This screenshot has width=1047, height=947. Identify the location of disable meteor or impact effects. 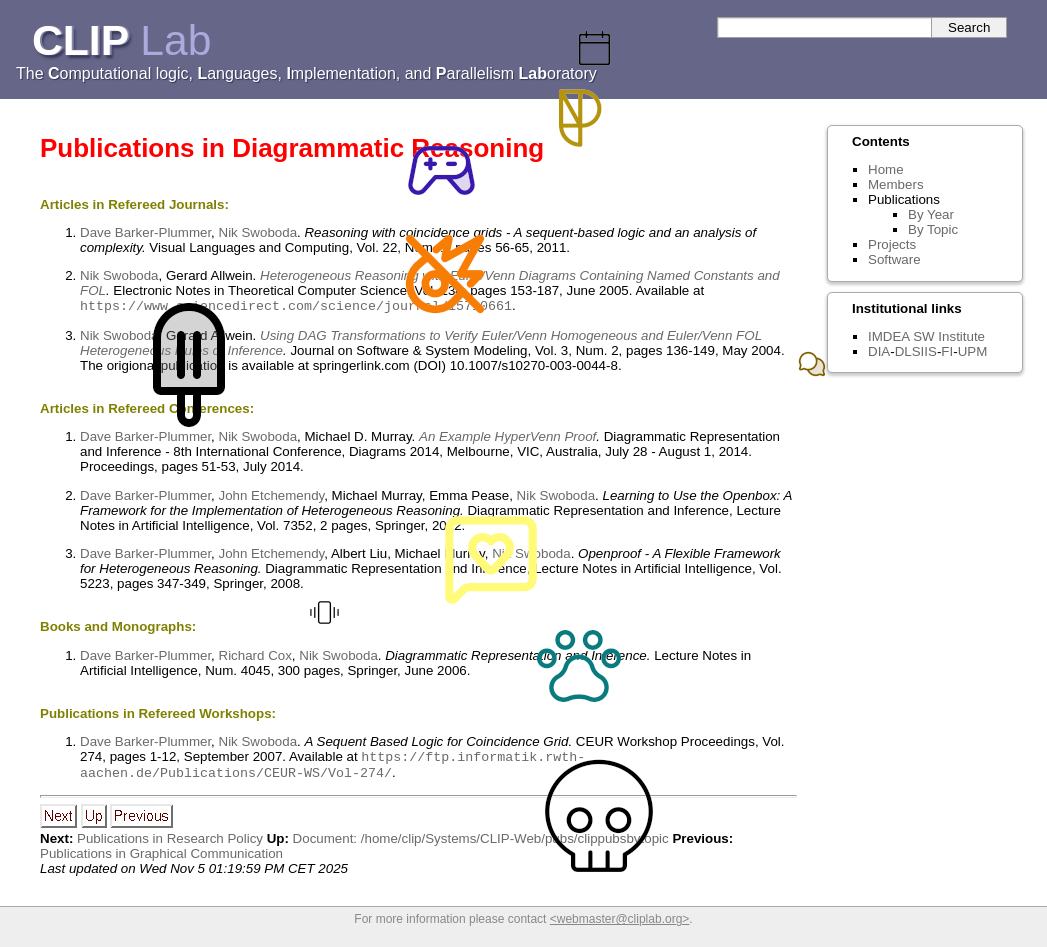
(445, 274).